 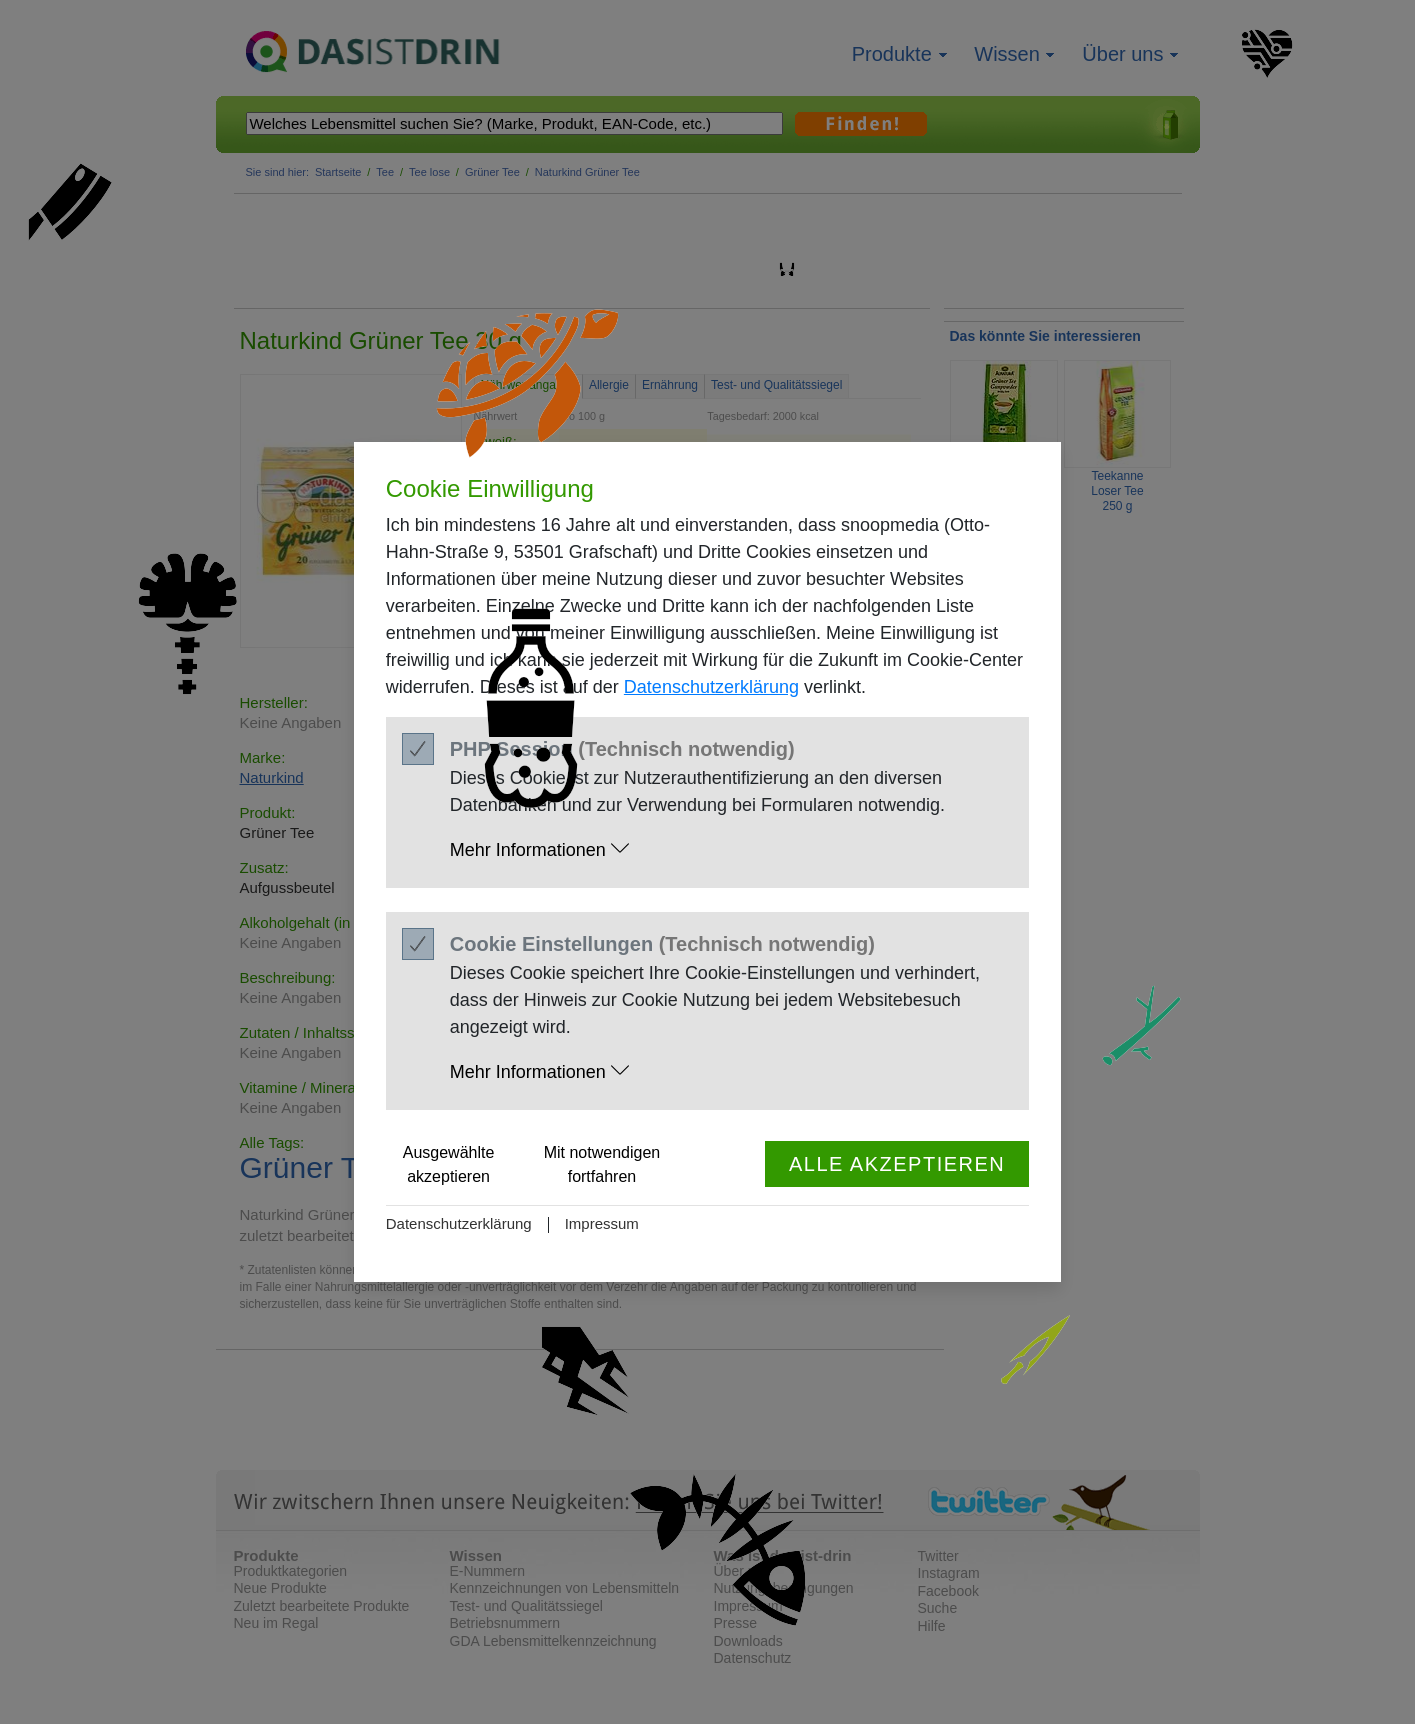 What do you see at coordinates (585, 1371) in the screenshot?
I see `indicates a severe thunderstorm warning` at bounding box center [585, 1371].